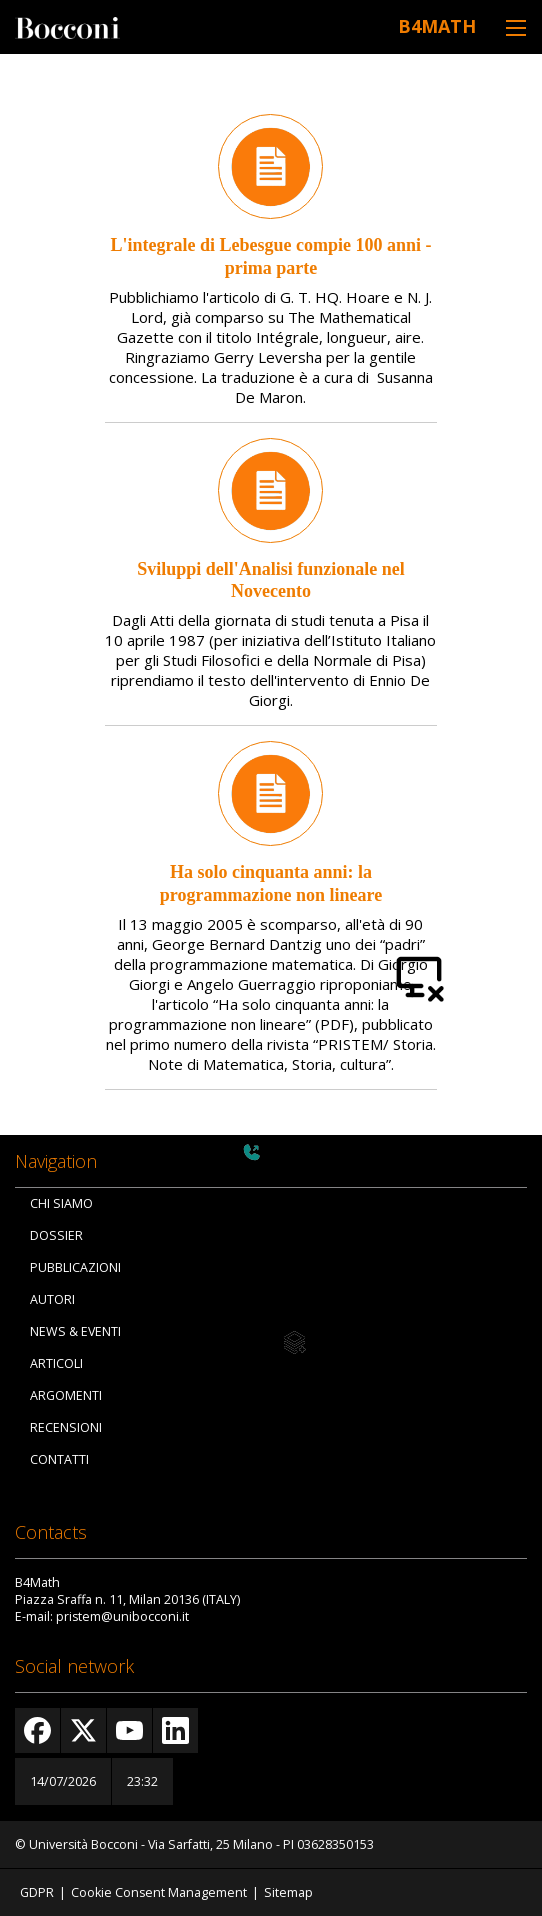  Describe the element at coordinates (252, 1152) in the screenshot. I see `make an outgoing call` at that location.